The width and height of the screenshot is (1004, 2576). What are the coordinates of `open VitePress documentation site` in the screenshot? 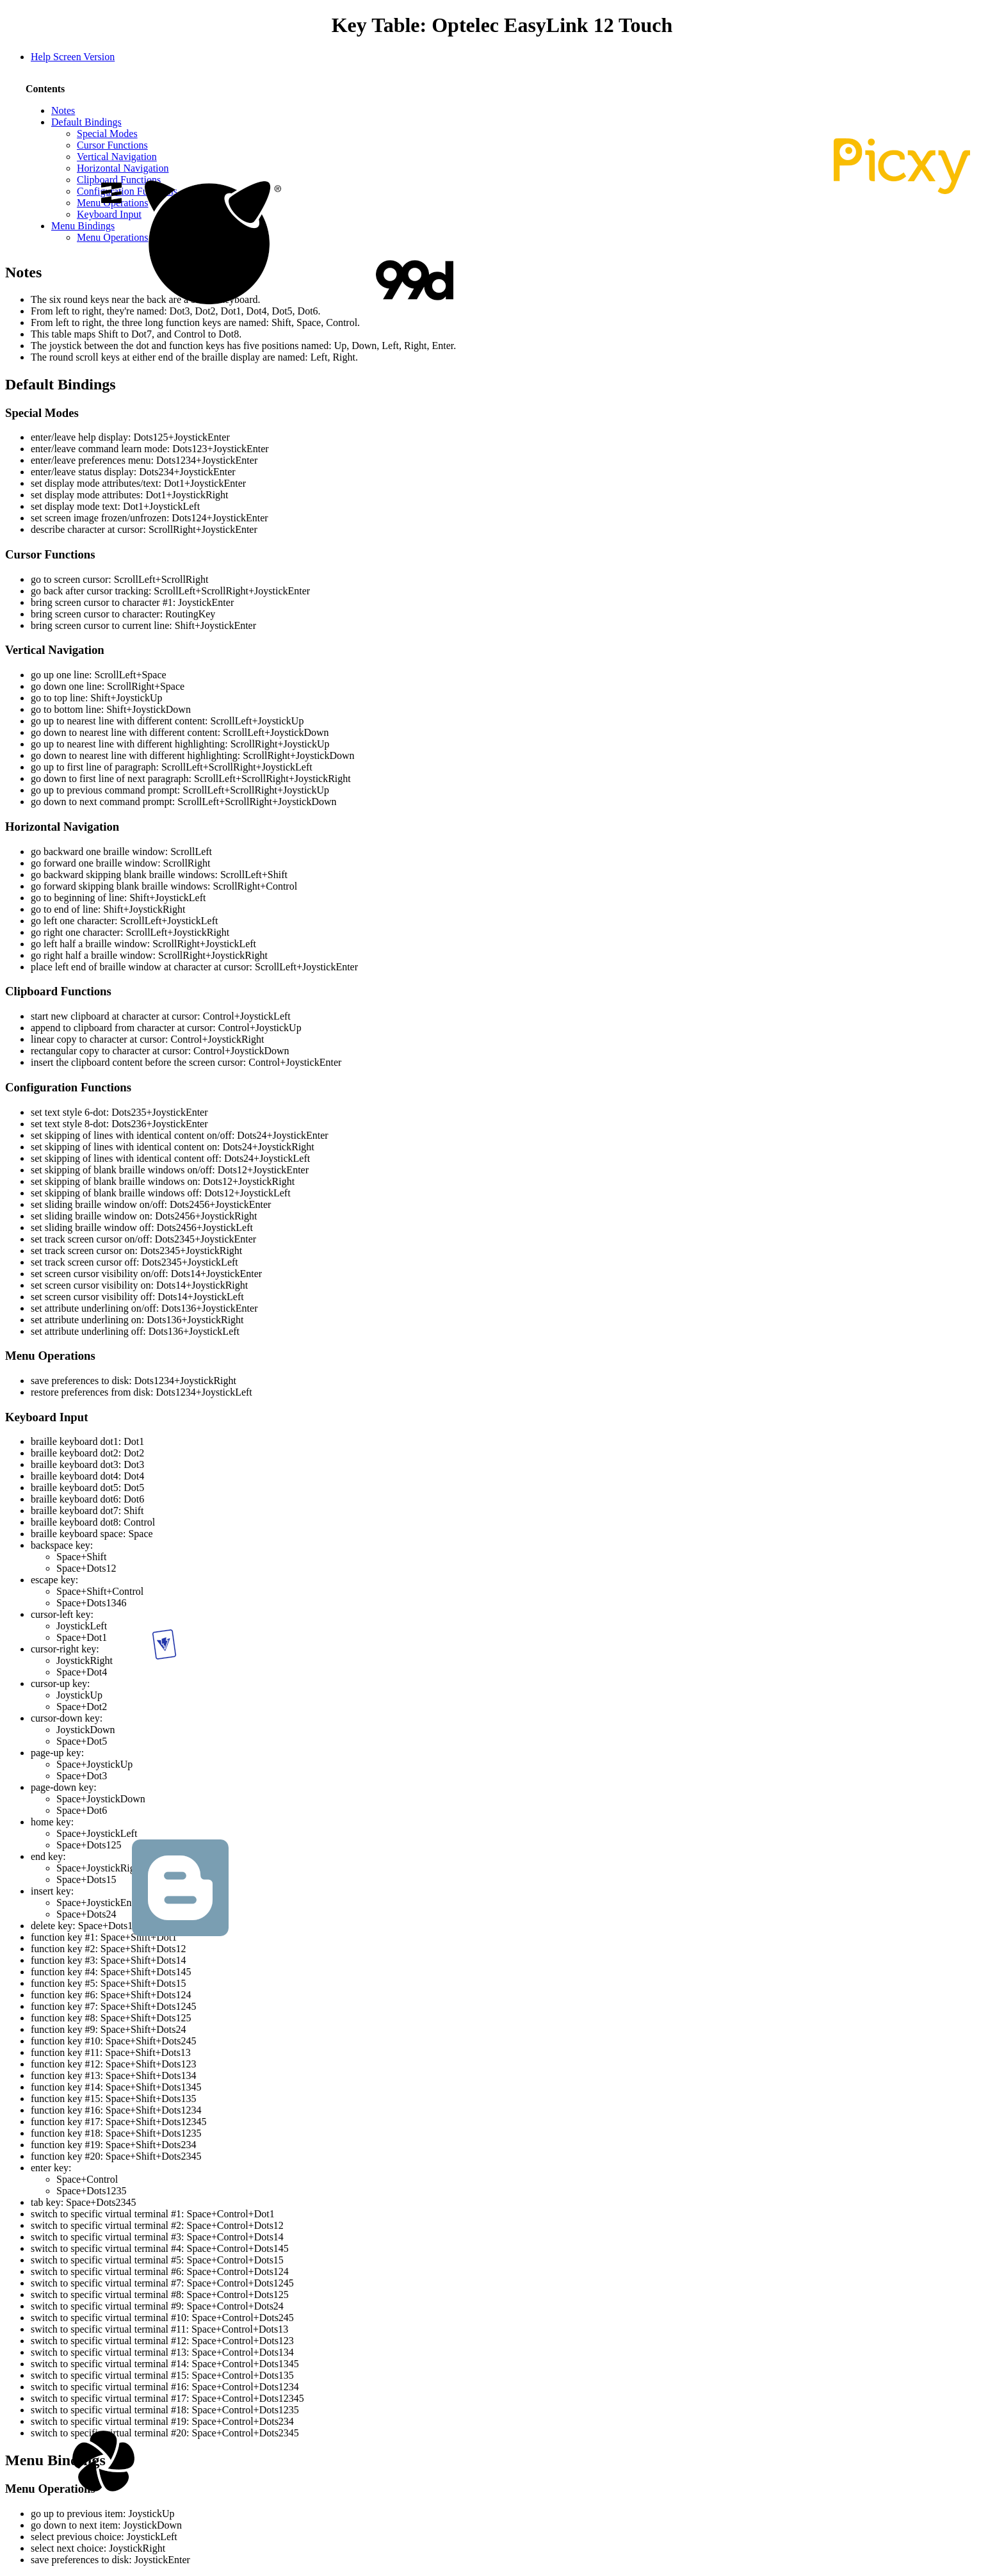 It's located at (164, 1644).